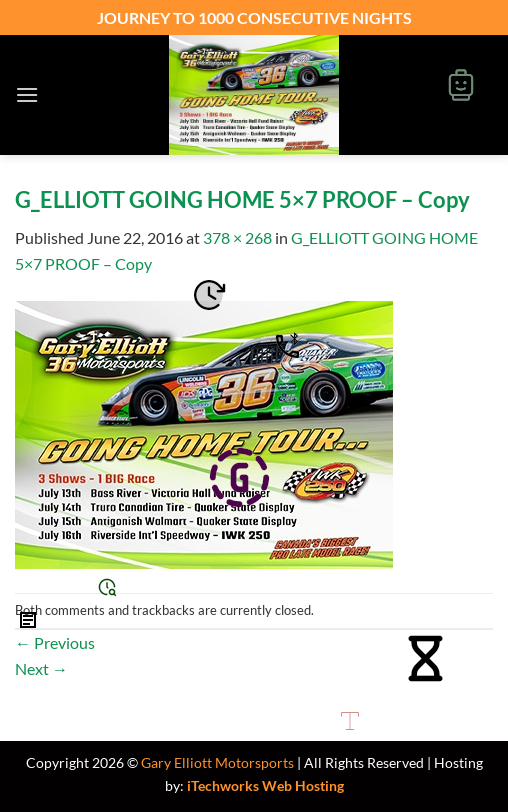  Describe the element at coordinates (107, 587) in the screenshot. I see `search through time history or logs` at that location.